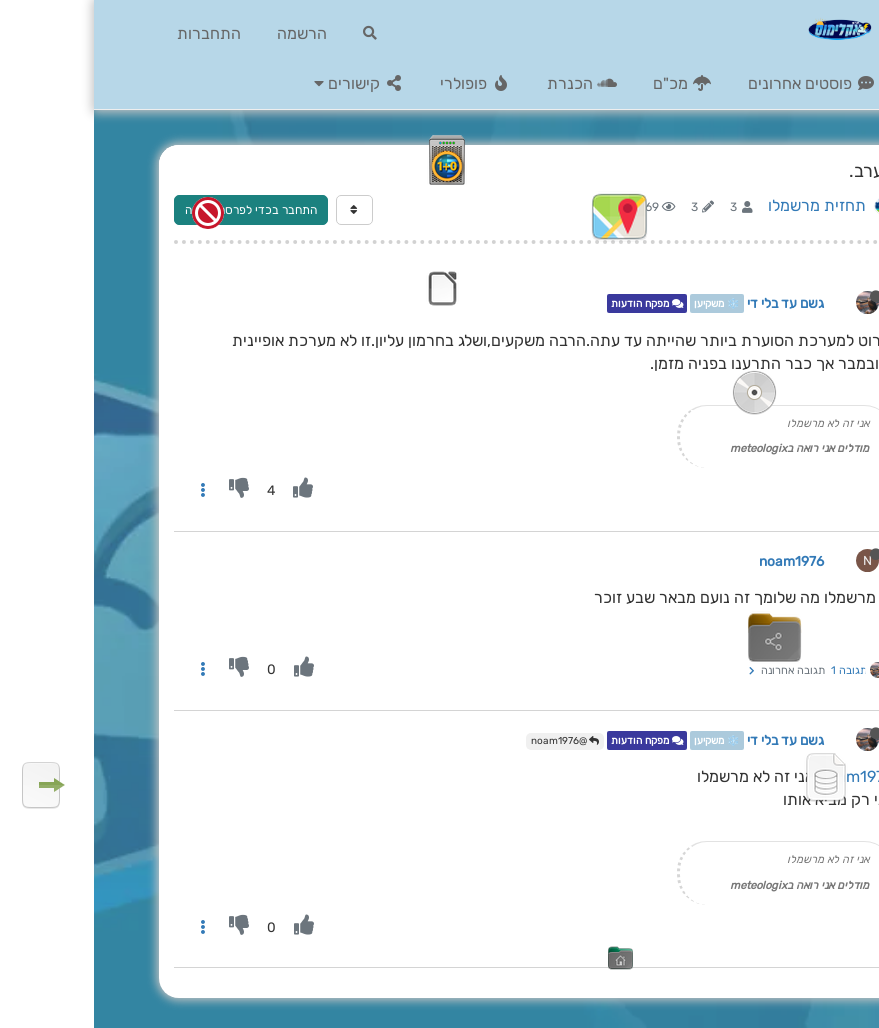  I want to click on access cd/dvd drive, so click(754, 392).